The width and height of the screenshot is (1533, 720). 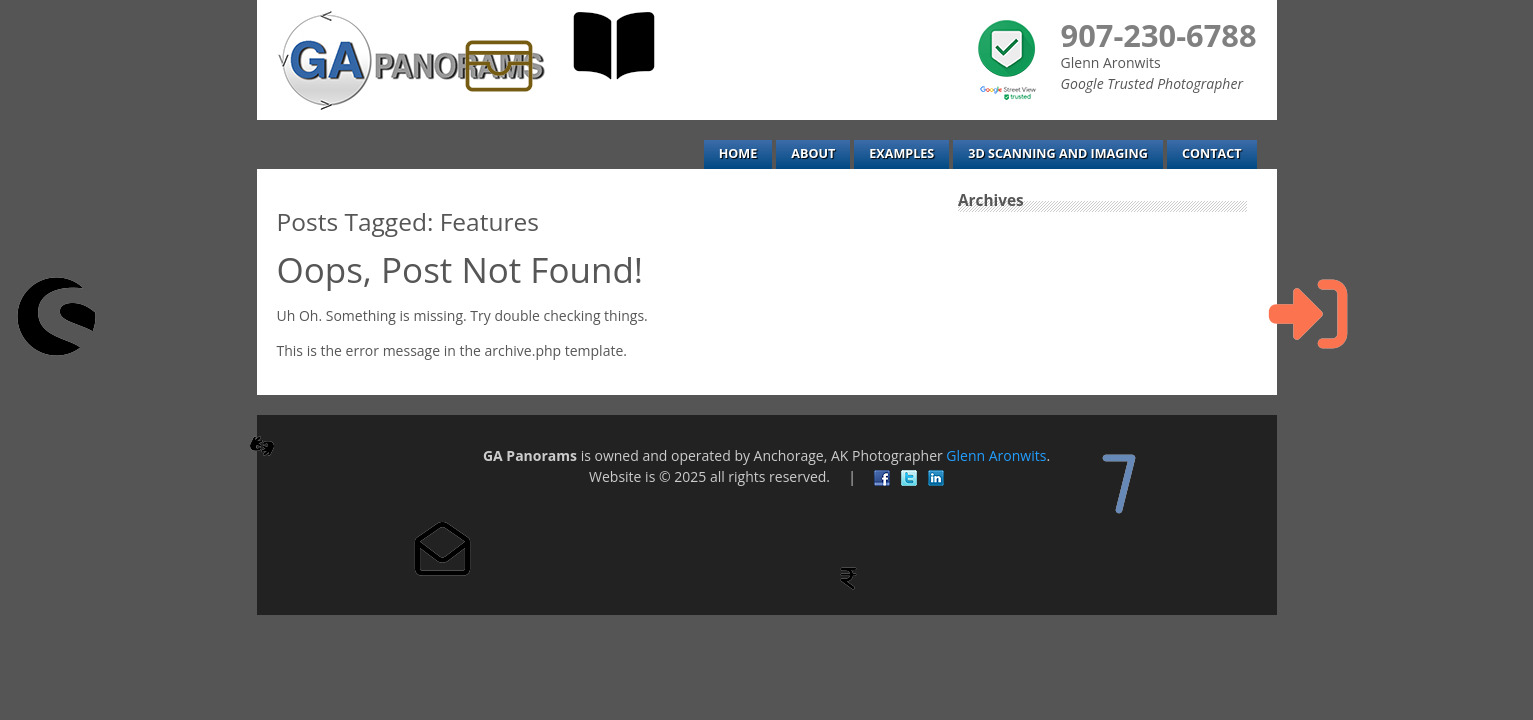 I want to click on sign in to your account, so click(x=1308, y=314).